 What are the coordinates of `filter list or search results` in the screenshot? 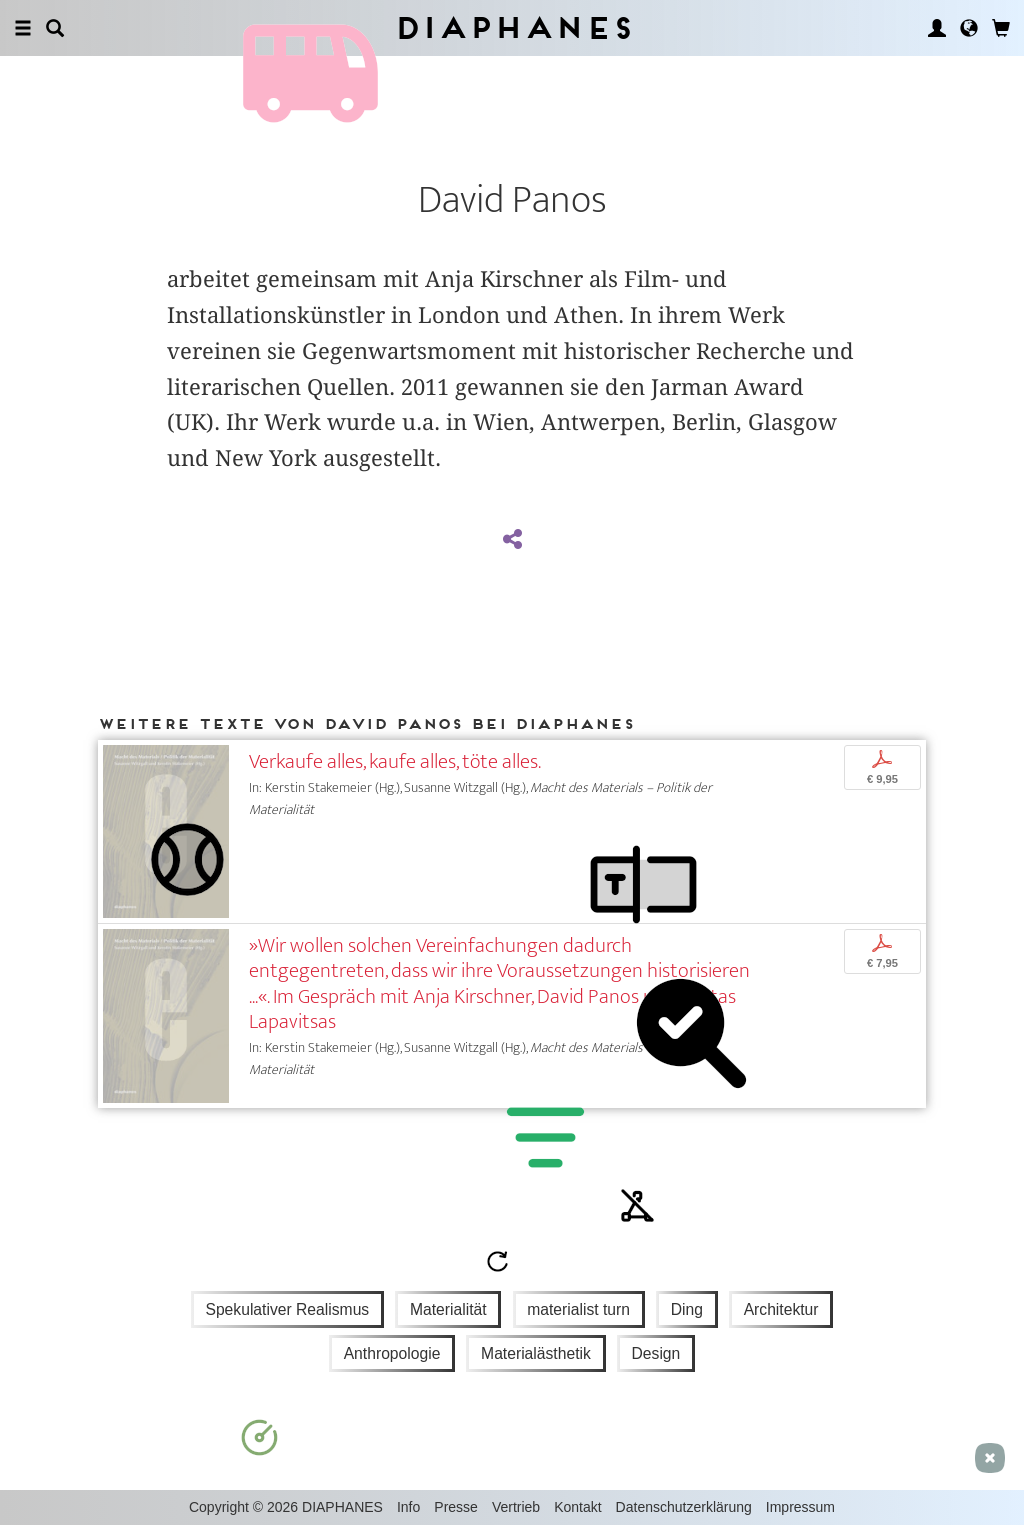 It's located at (545, 1137).